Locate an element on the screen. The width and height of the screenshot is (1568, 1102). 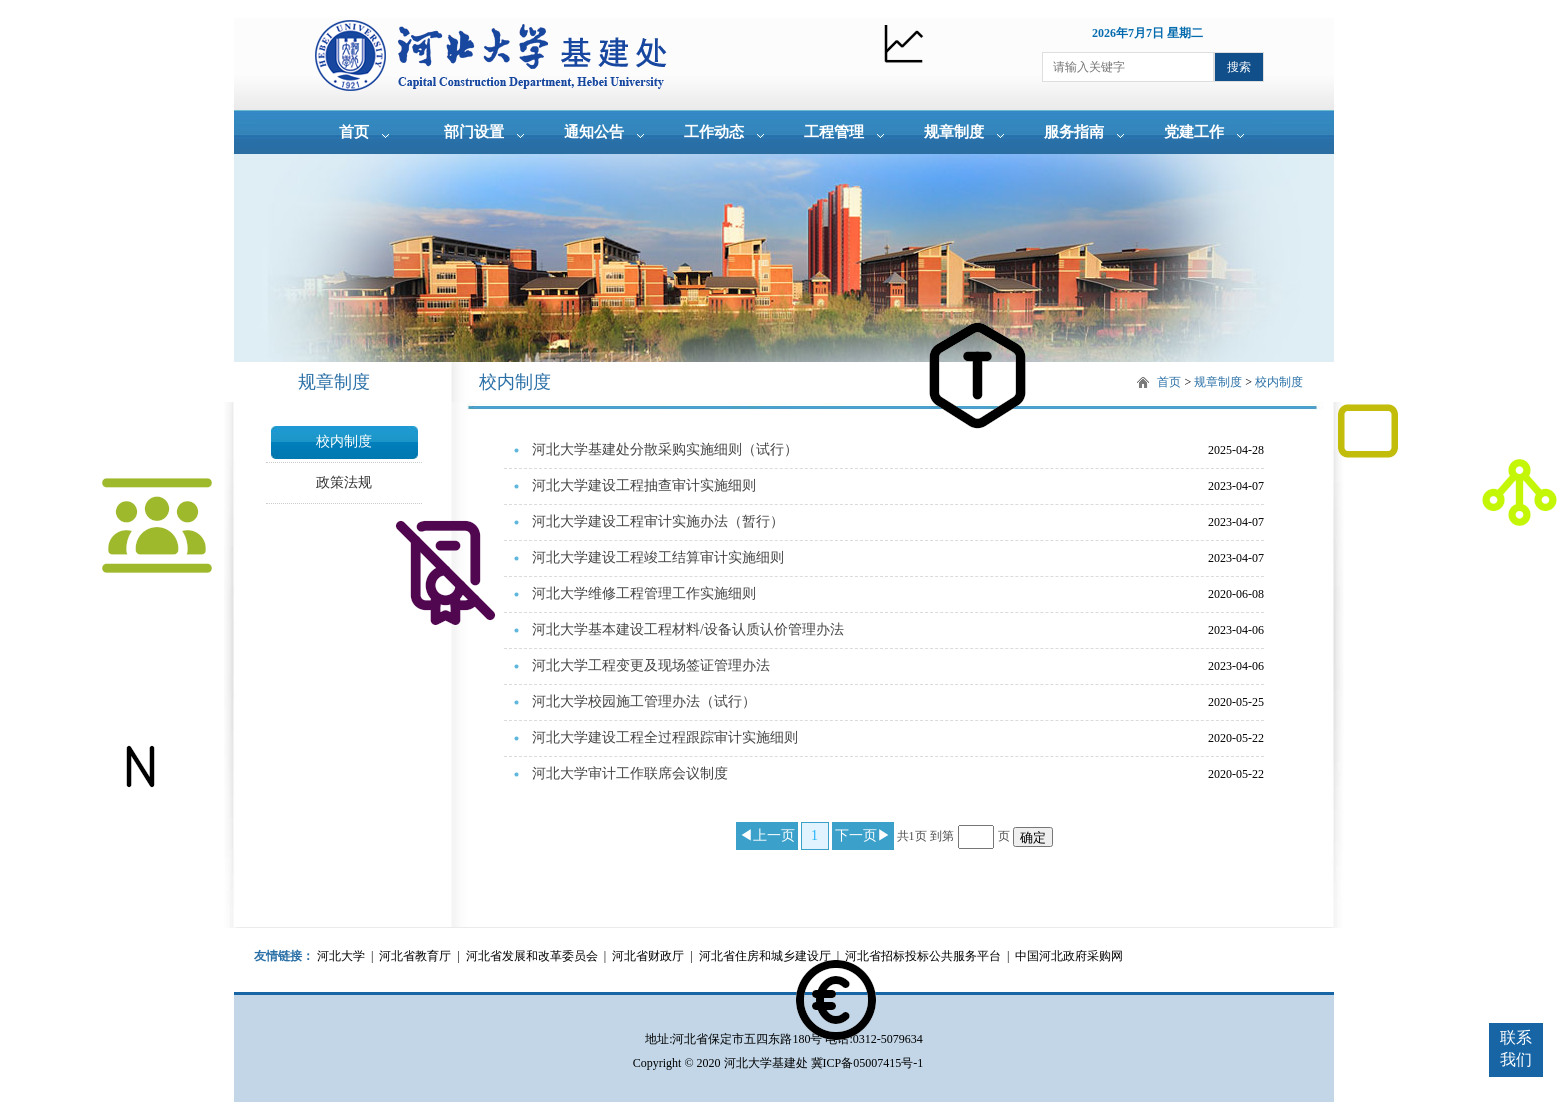
indicates an item or option starting with the letter N is located at coordinates (140, 766).